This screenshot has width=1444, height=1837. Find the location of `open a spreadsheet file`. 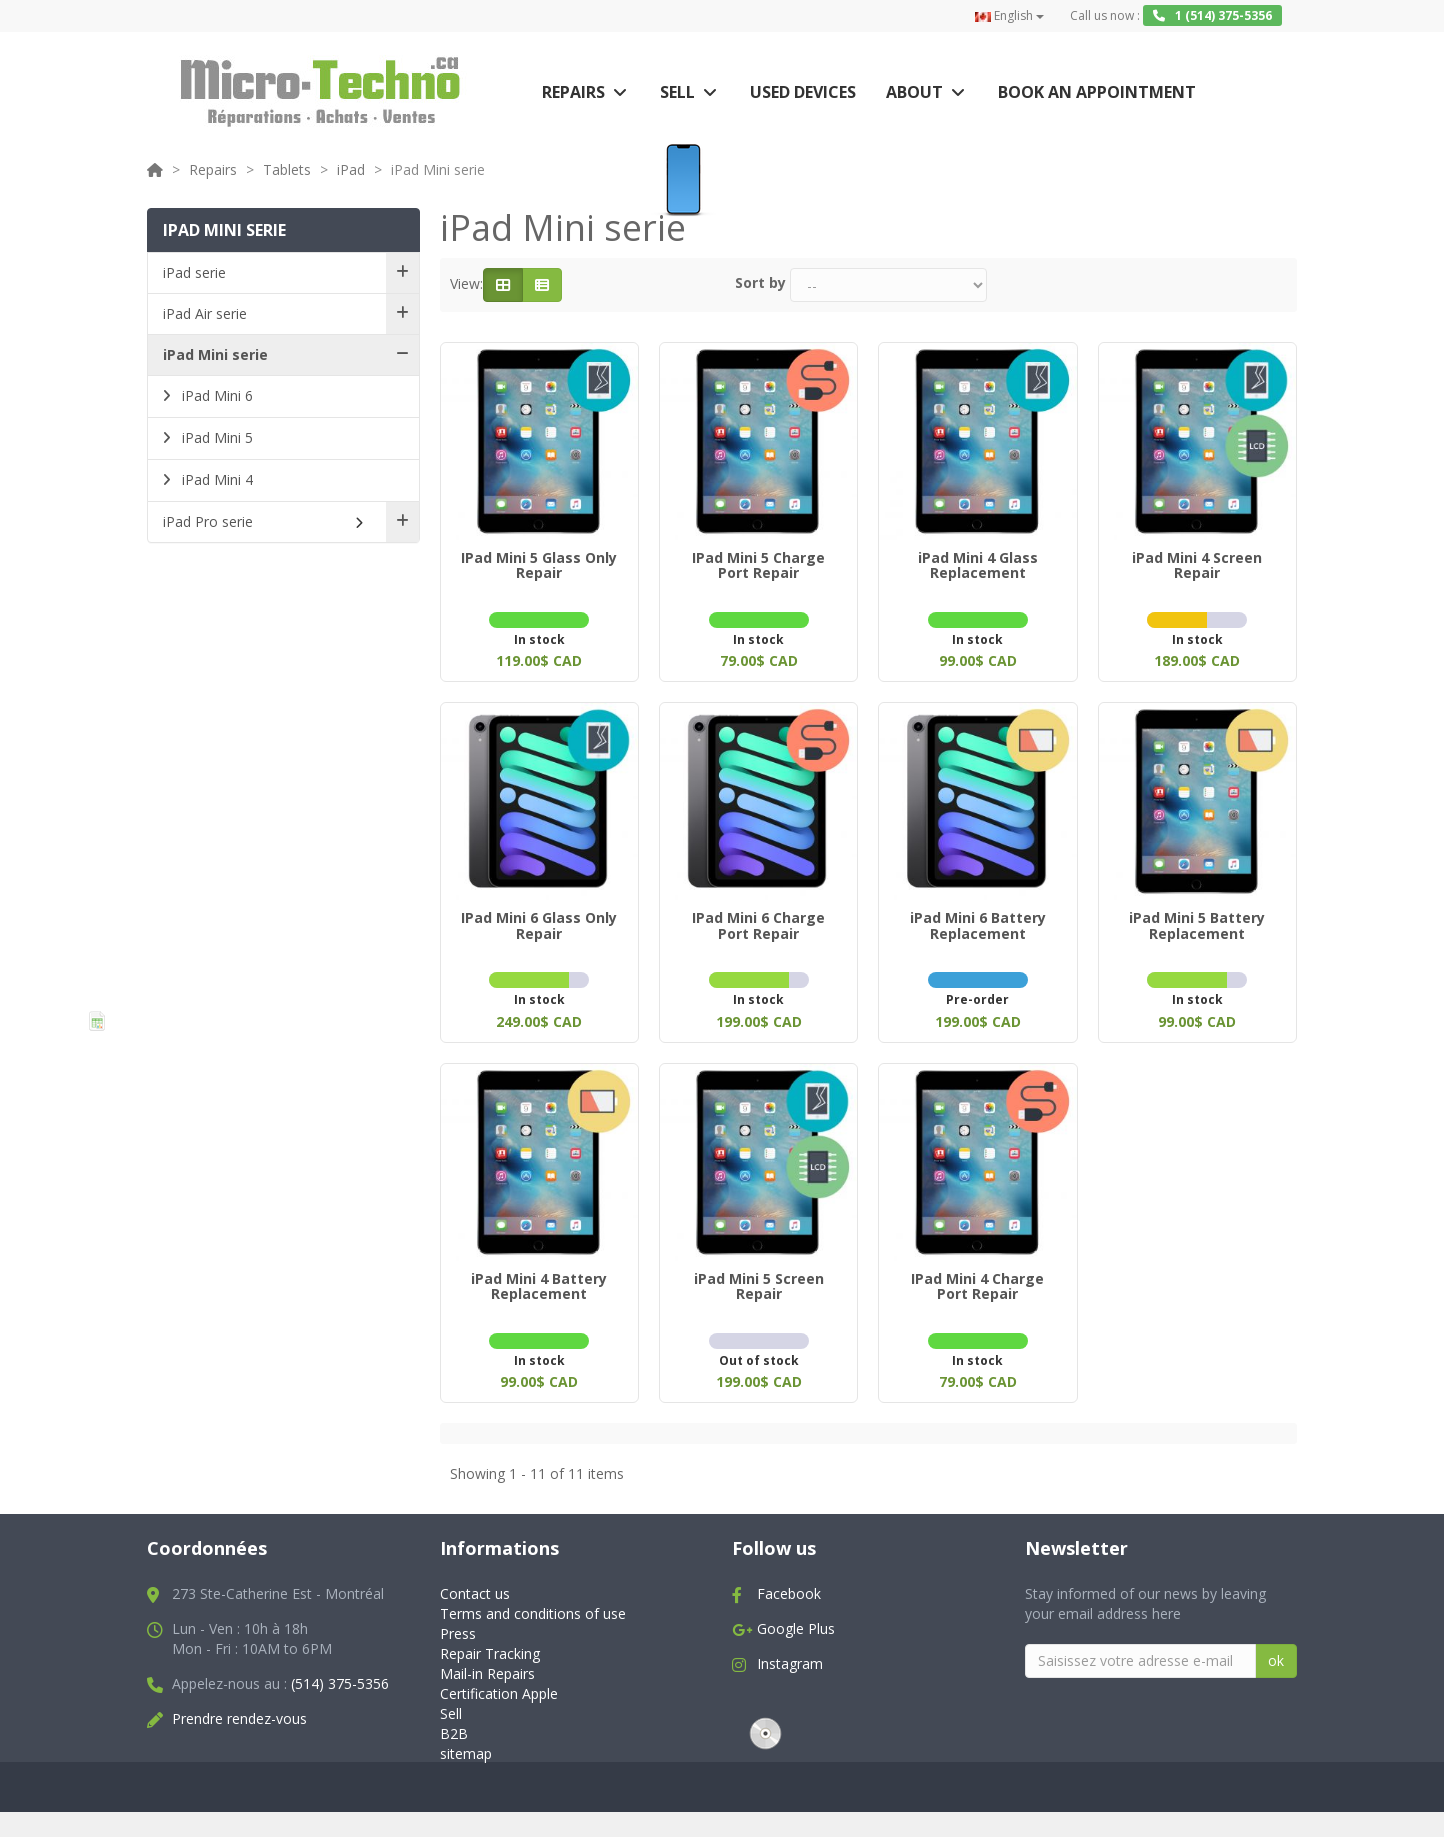

open a spreadsheet file is located at coordinates (97, 1021).